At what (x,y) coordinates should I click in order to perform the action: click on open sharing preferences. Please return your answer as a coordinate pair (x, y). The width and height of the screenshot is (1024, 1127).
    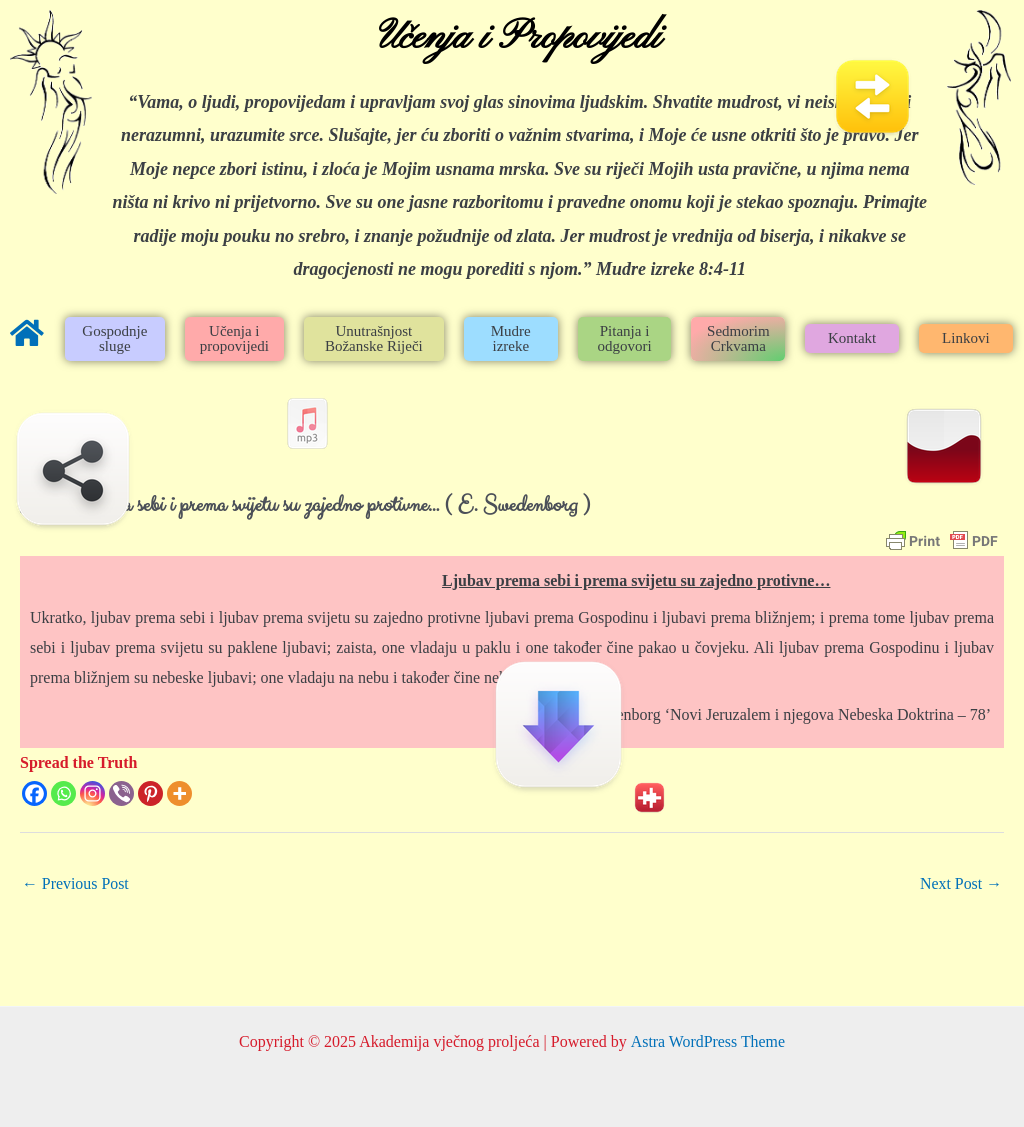
    Looking at the image, I should click on (73, 469).